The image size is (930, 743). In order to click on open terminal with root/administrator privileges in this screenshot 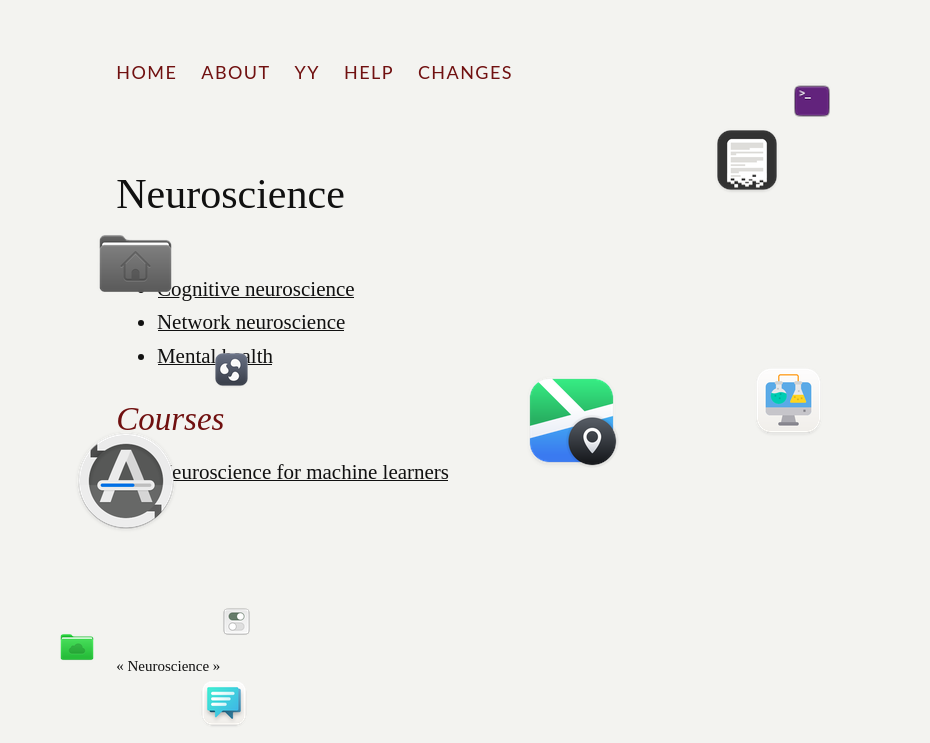, I will do `click(812, 101)`.